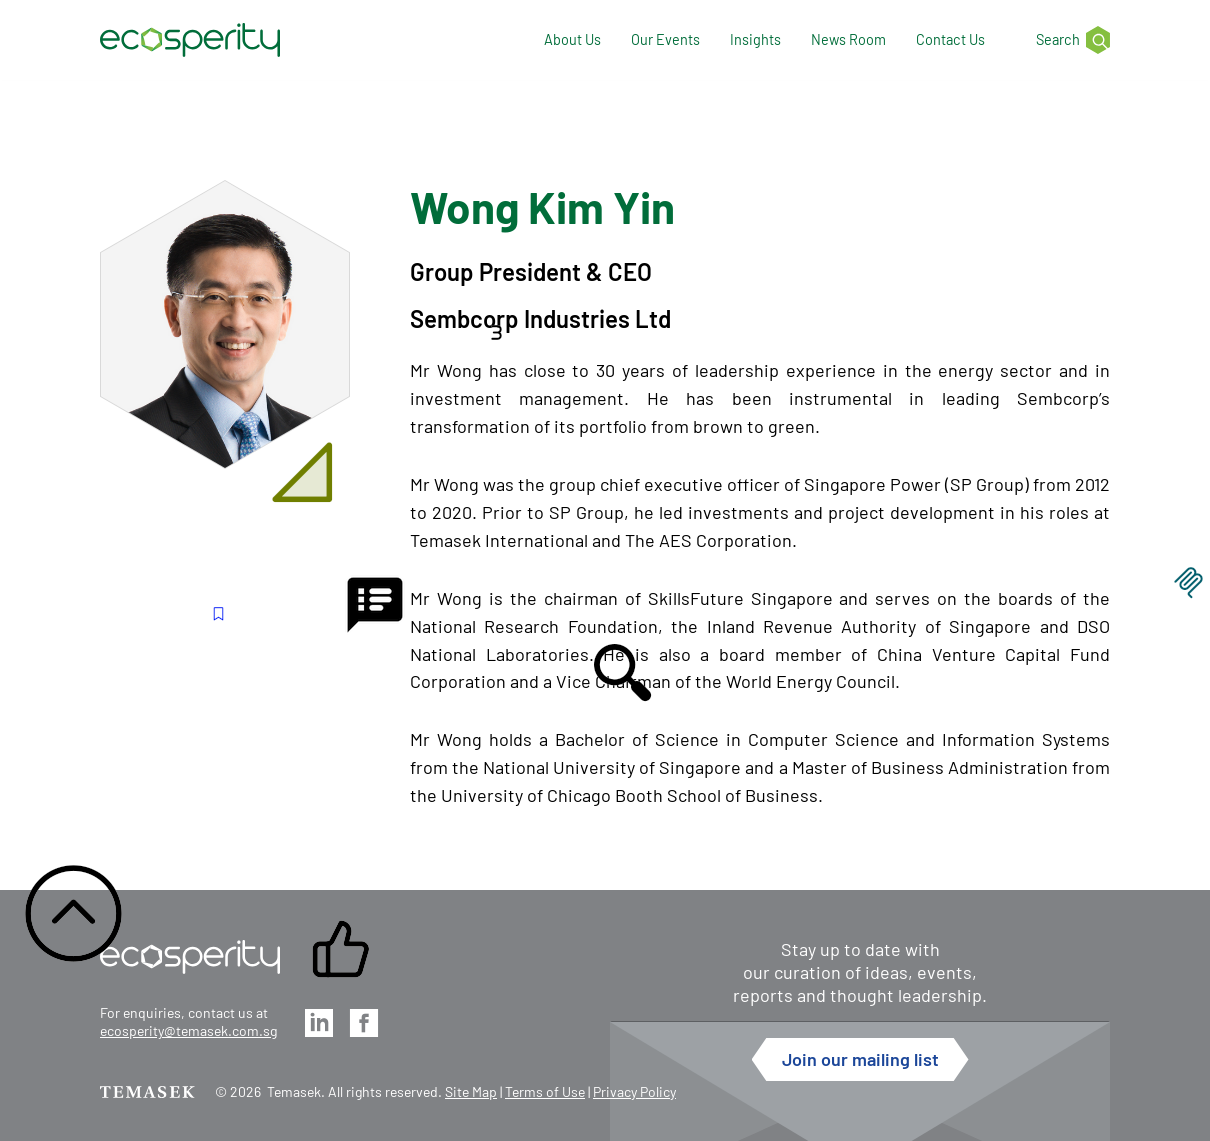 This screenshot has height=1141, width=1210. What do you see at coordinates (623, 673) in the screenshot?
I see `search for content or items` at bounding box center [623, 673].